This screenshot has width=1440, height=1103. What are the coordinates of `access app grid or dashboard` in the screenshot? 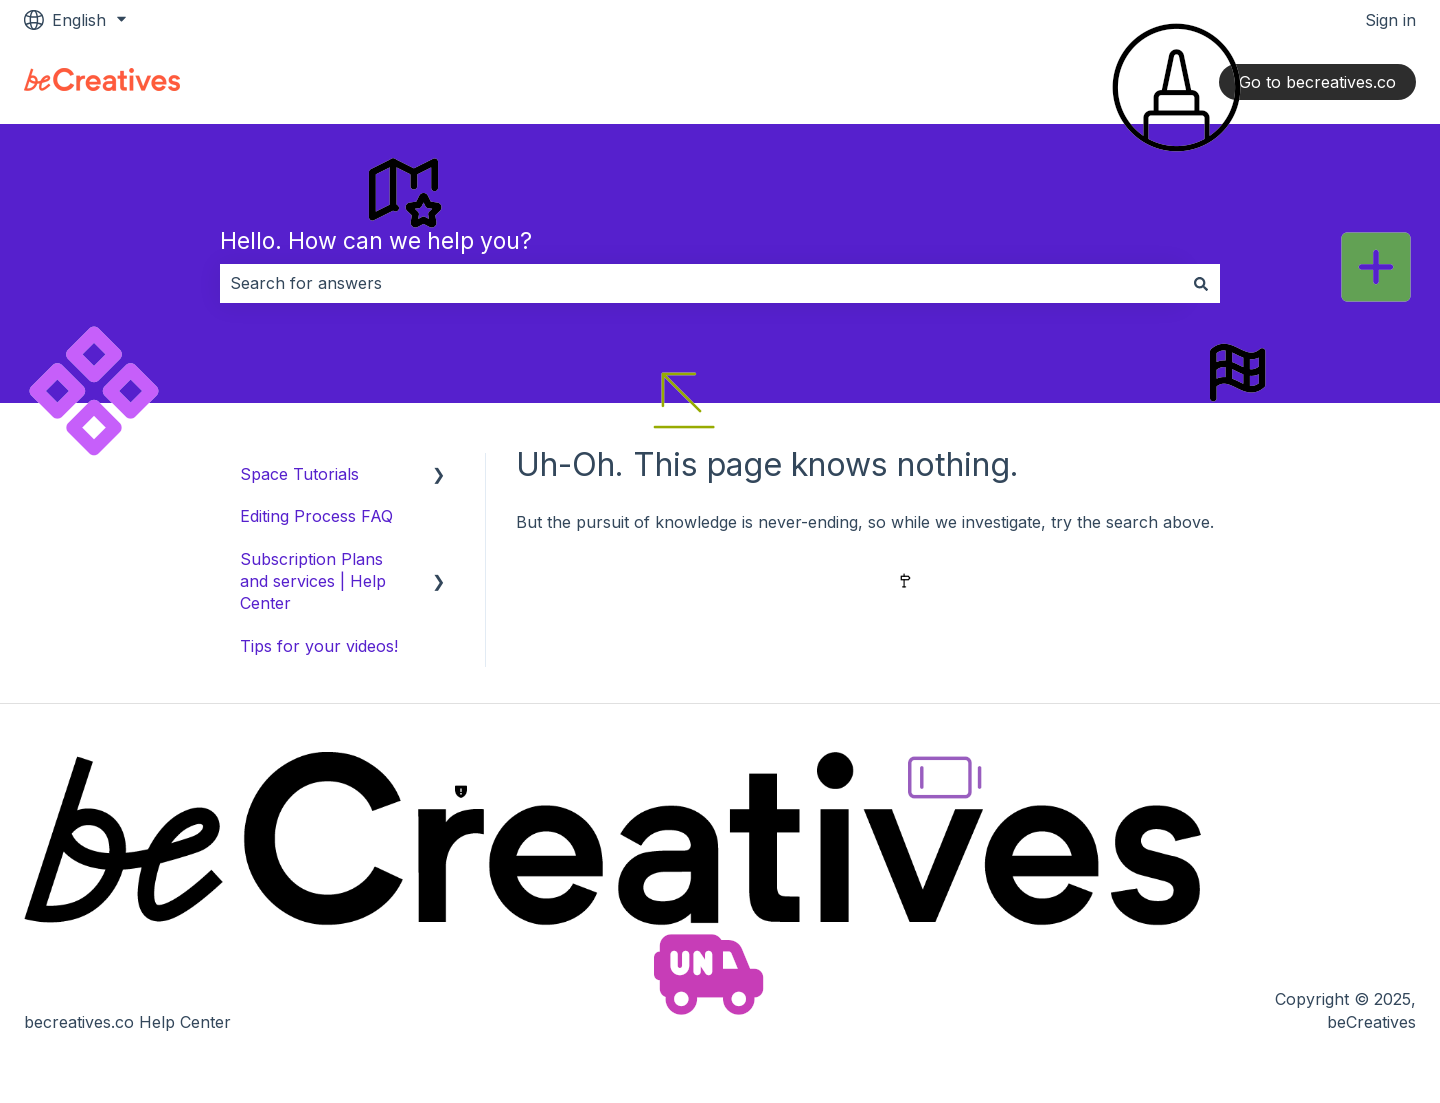 It's located at (94, 391).